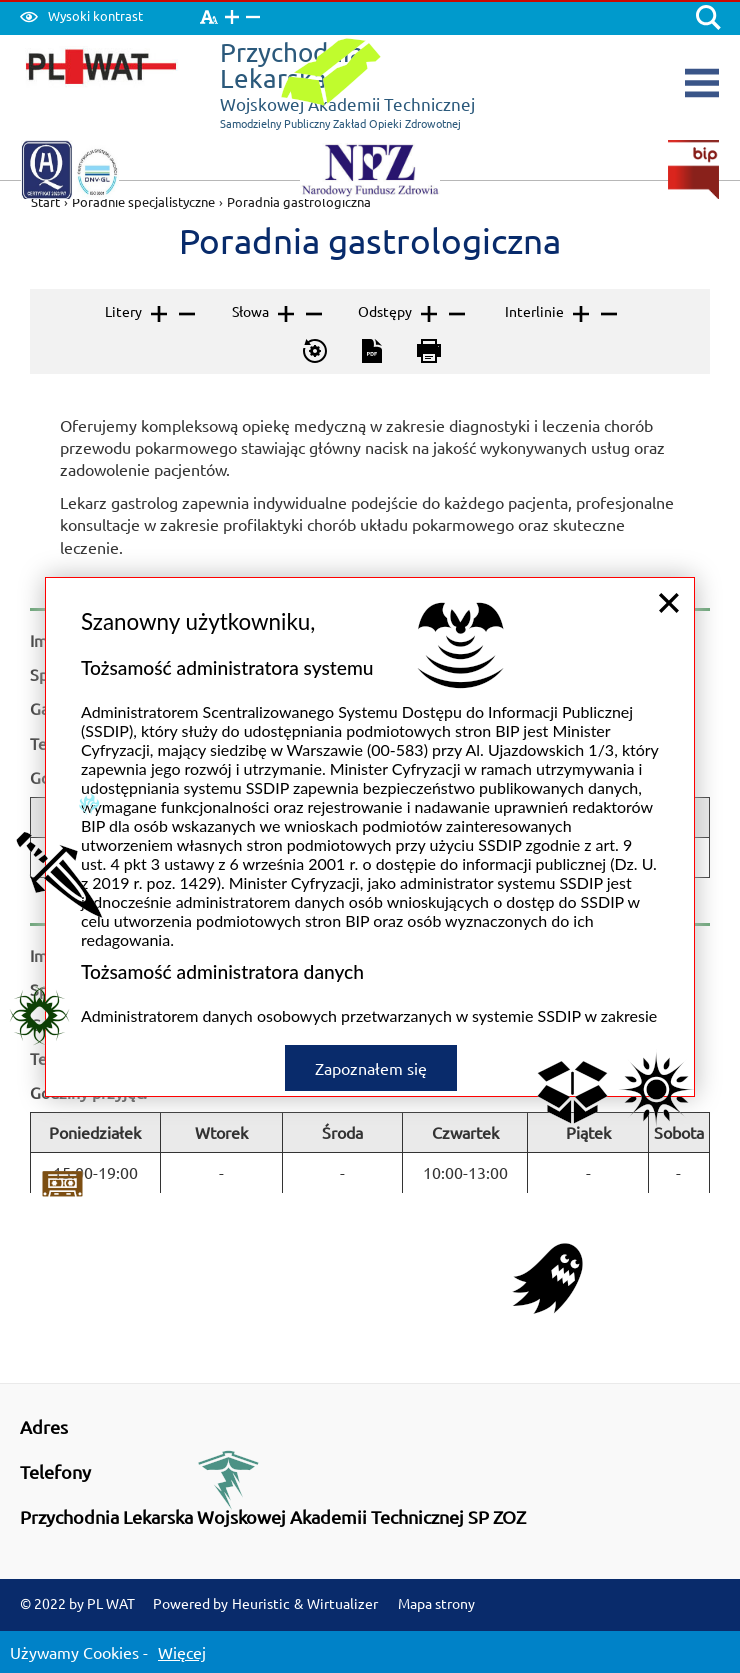 The image size is (740, 1673). What do you see at coordinates (656, 1089) in the screenshot?
I see `indicates a fire and ice element or dual-type ability` at bounding box center [656, 1089].